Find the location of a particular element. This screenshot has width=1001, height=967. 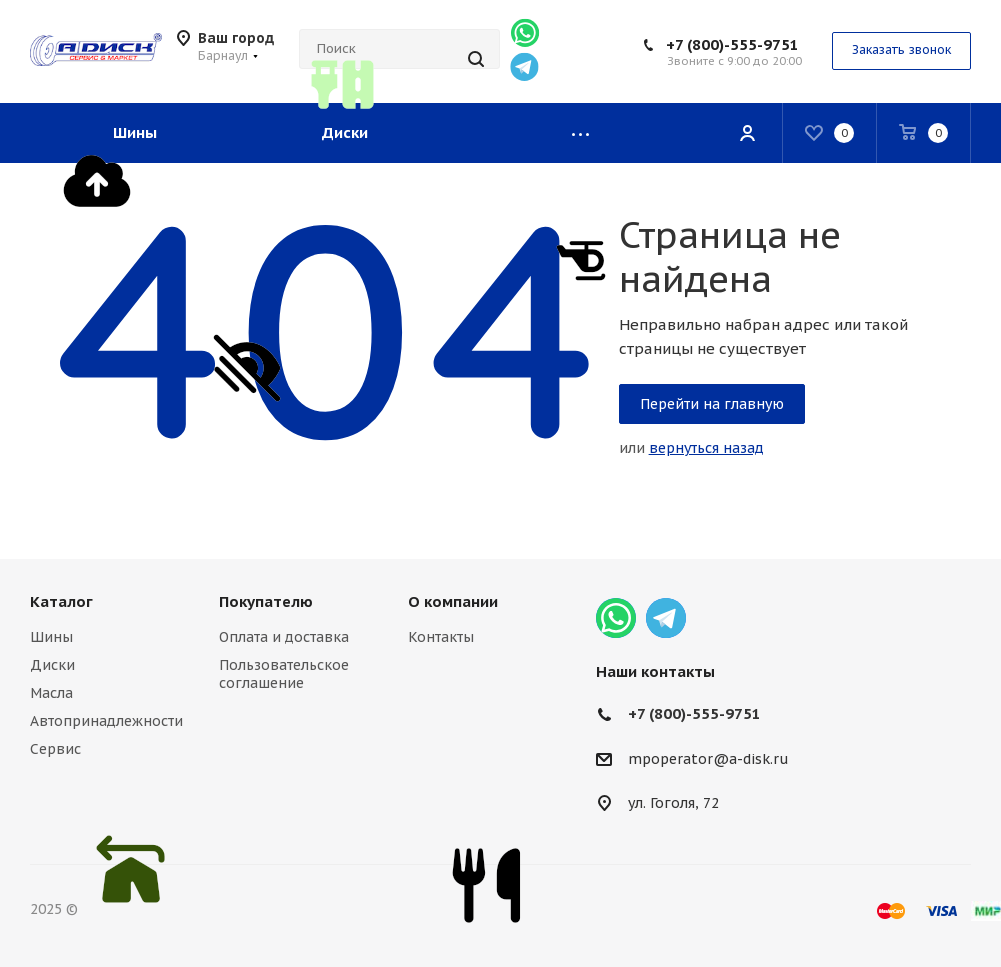

find nearby restaurants or dining options is located at coordinates (487, 885).